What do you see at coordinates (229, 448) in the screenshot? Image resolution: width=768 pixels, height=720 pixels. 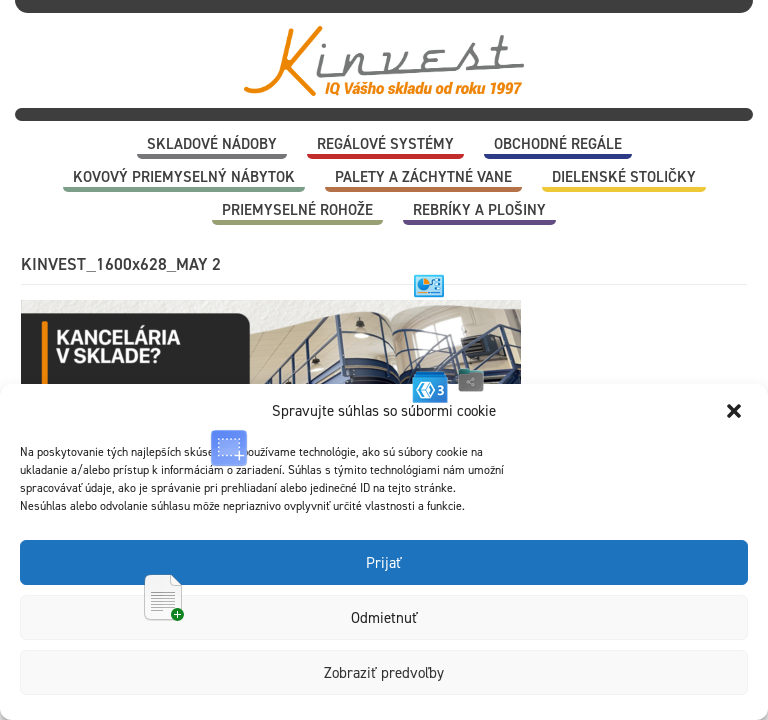 I see `take a screenshot` at bounding box center [229, 448].